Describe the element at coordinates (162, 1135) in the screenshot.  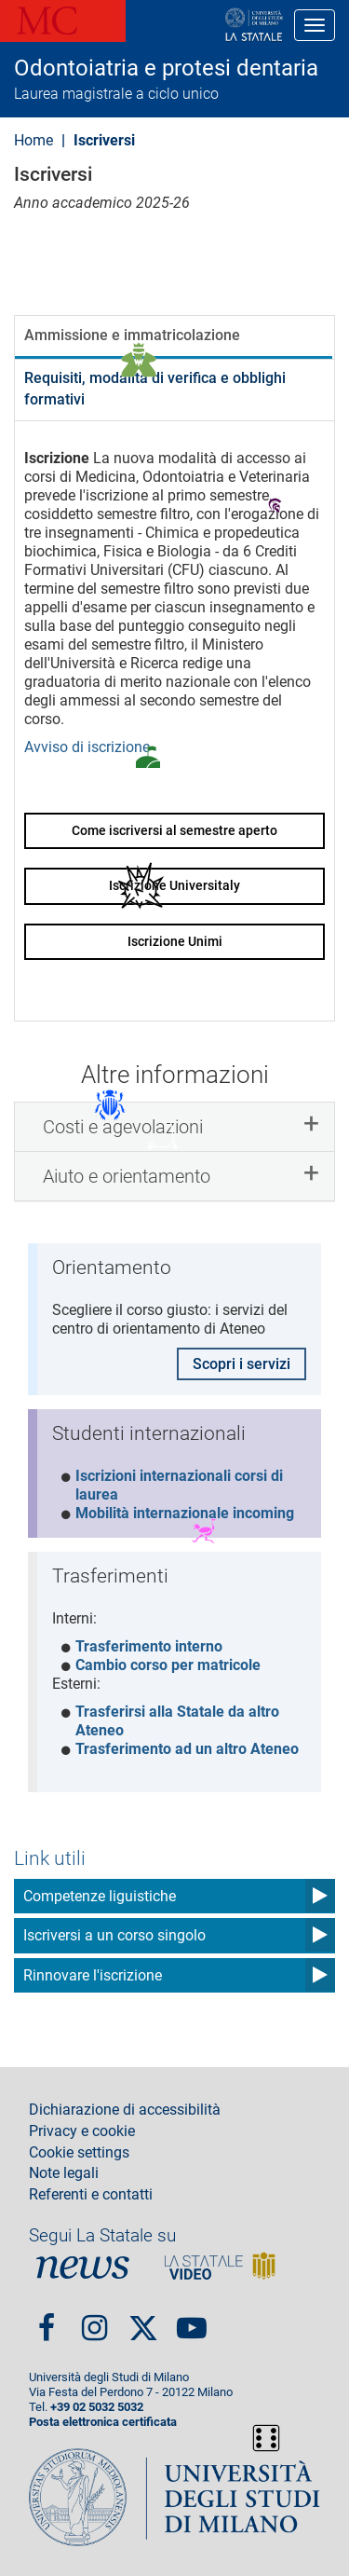
I see `select kick scooter as transportation mode` at that location.